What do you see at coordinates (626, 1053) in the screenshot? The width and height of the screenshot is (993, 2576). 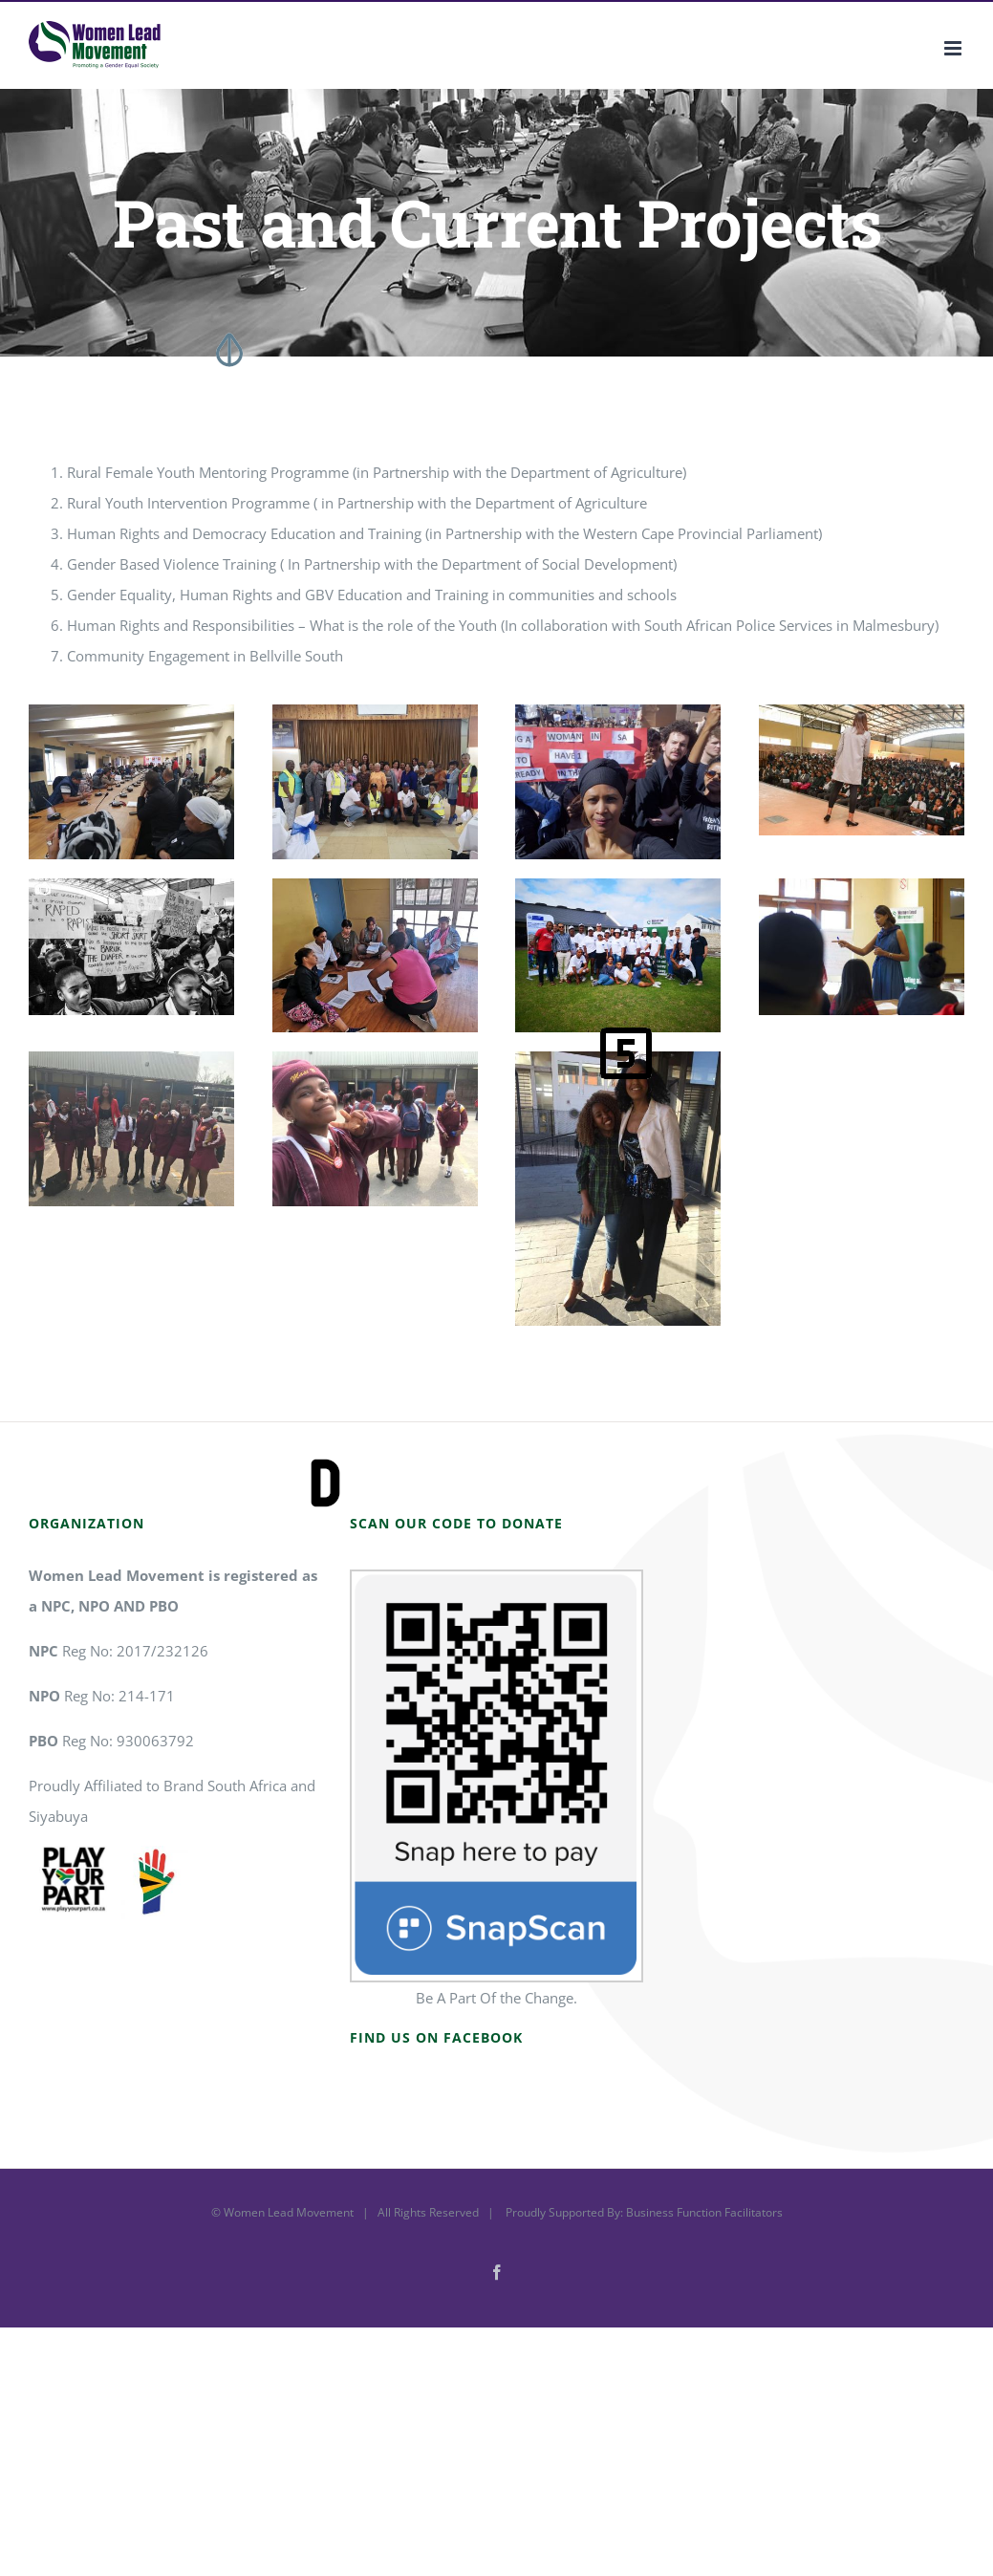 I see `indicates step 5 in a multi-step process` at bounding box center [626, 1053].